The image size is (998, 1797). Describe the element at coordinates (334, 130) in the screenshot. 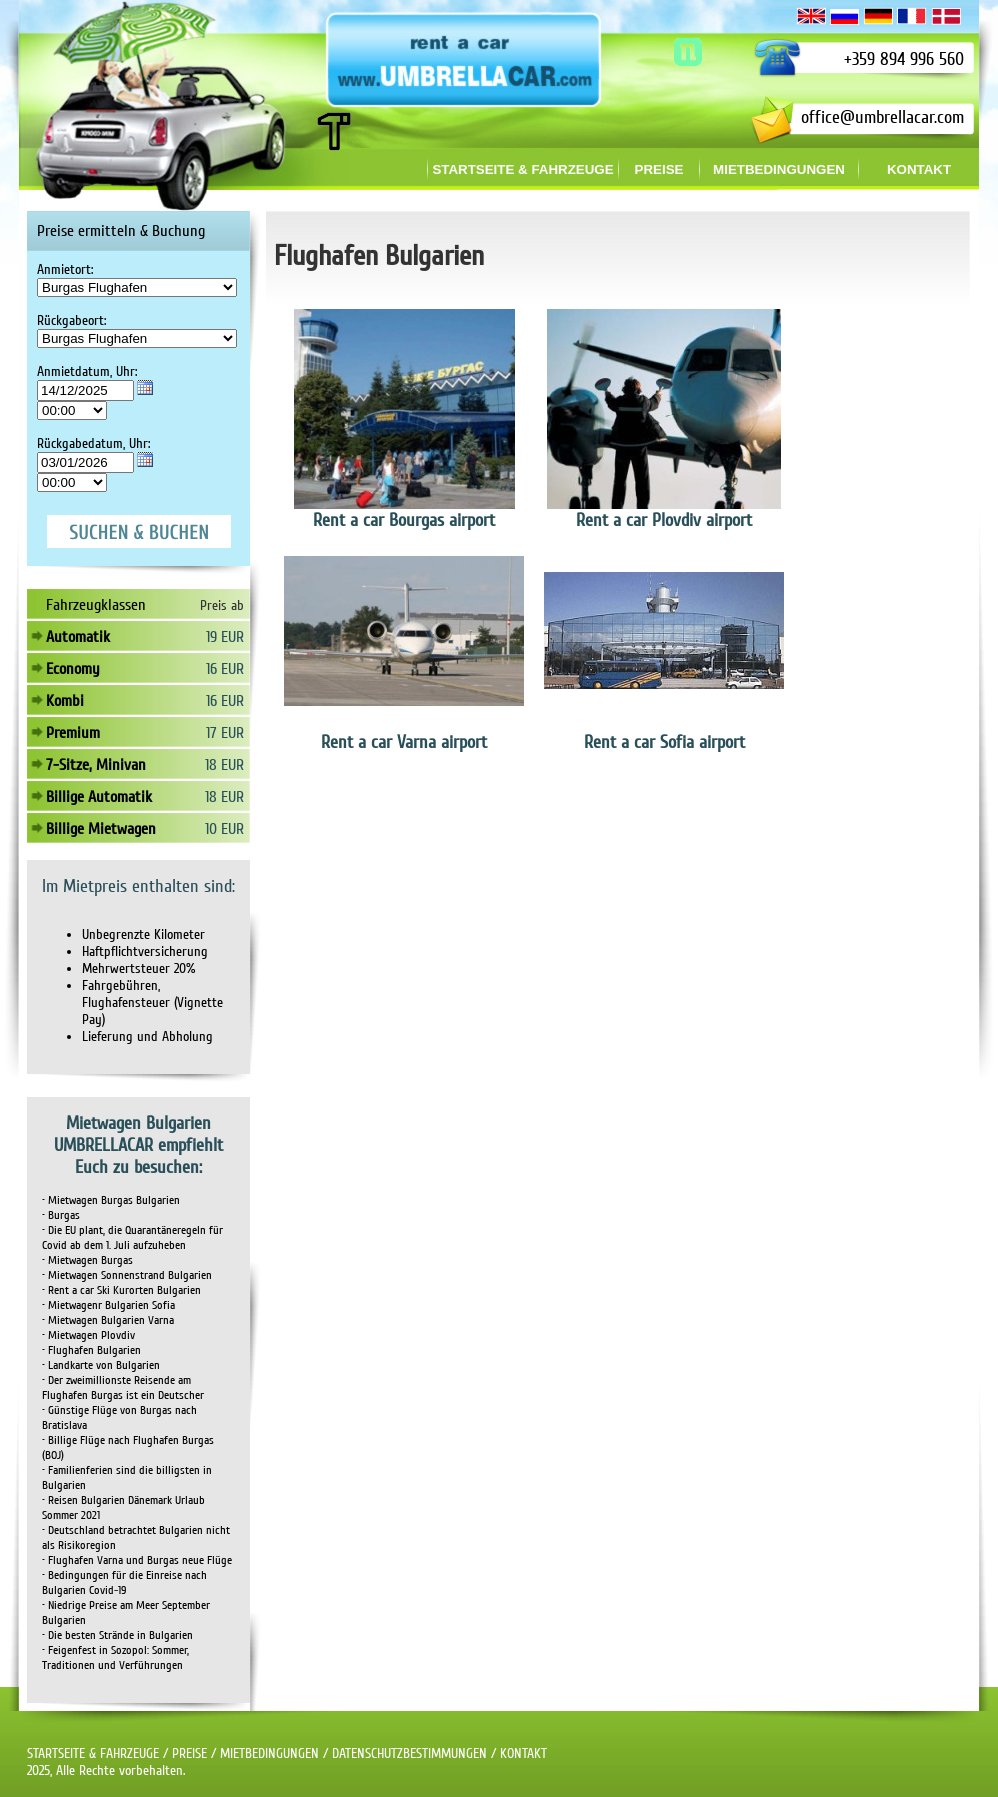

I see `access design or building tools` at that location.